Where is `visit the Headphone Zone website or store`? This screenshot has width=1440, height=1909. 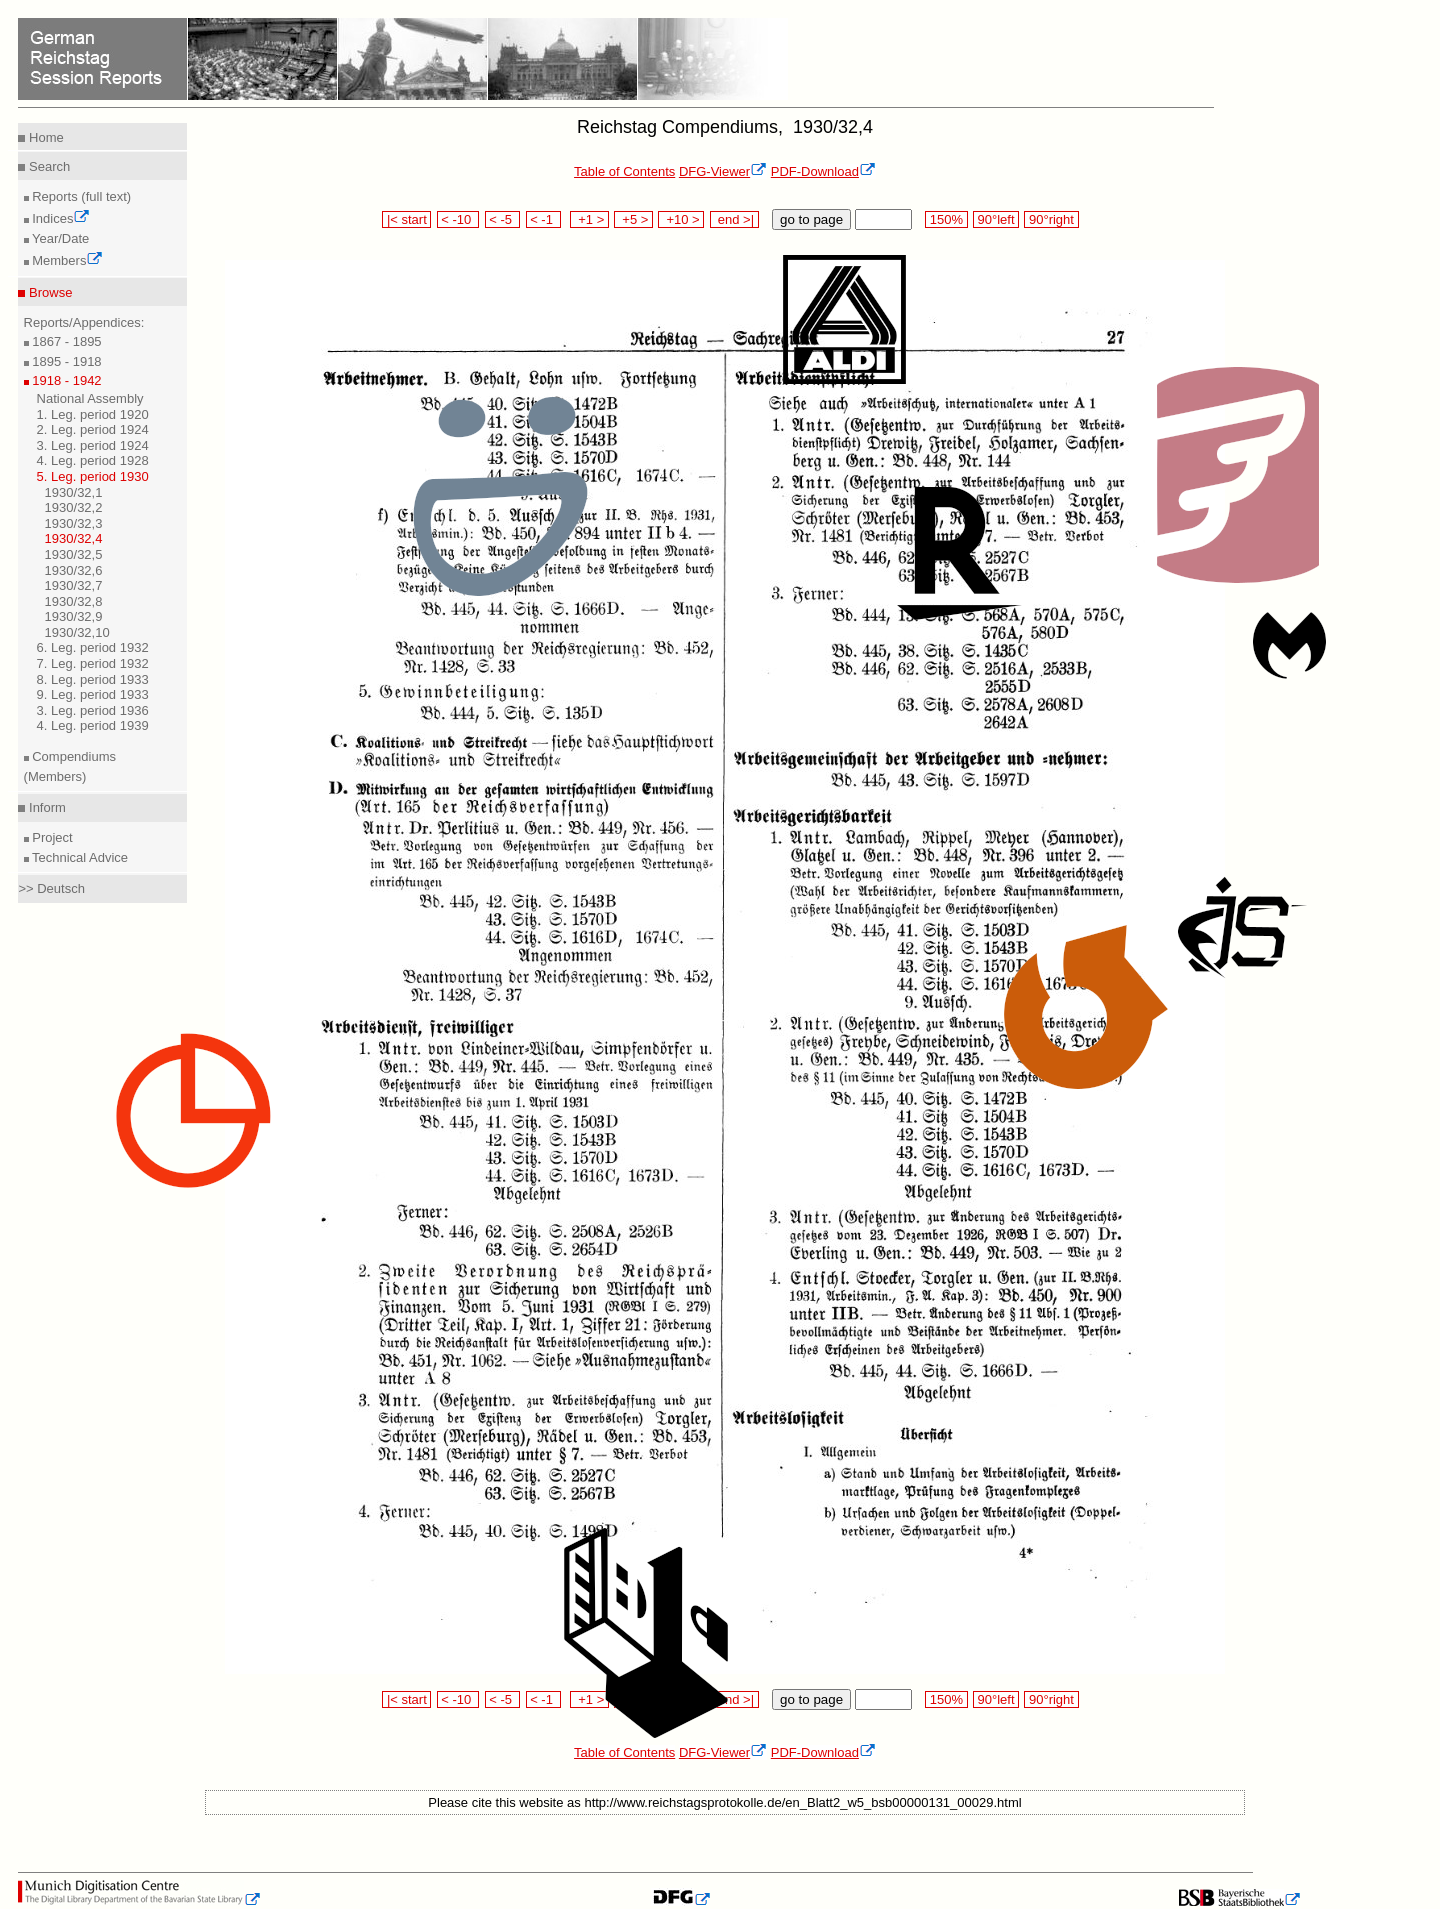 visit the Headphone Zone website or store is located at coordinates (1086, 1007).